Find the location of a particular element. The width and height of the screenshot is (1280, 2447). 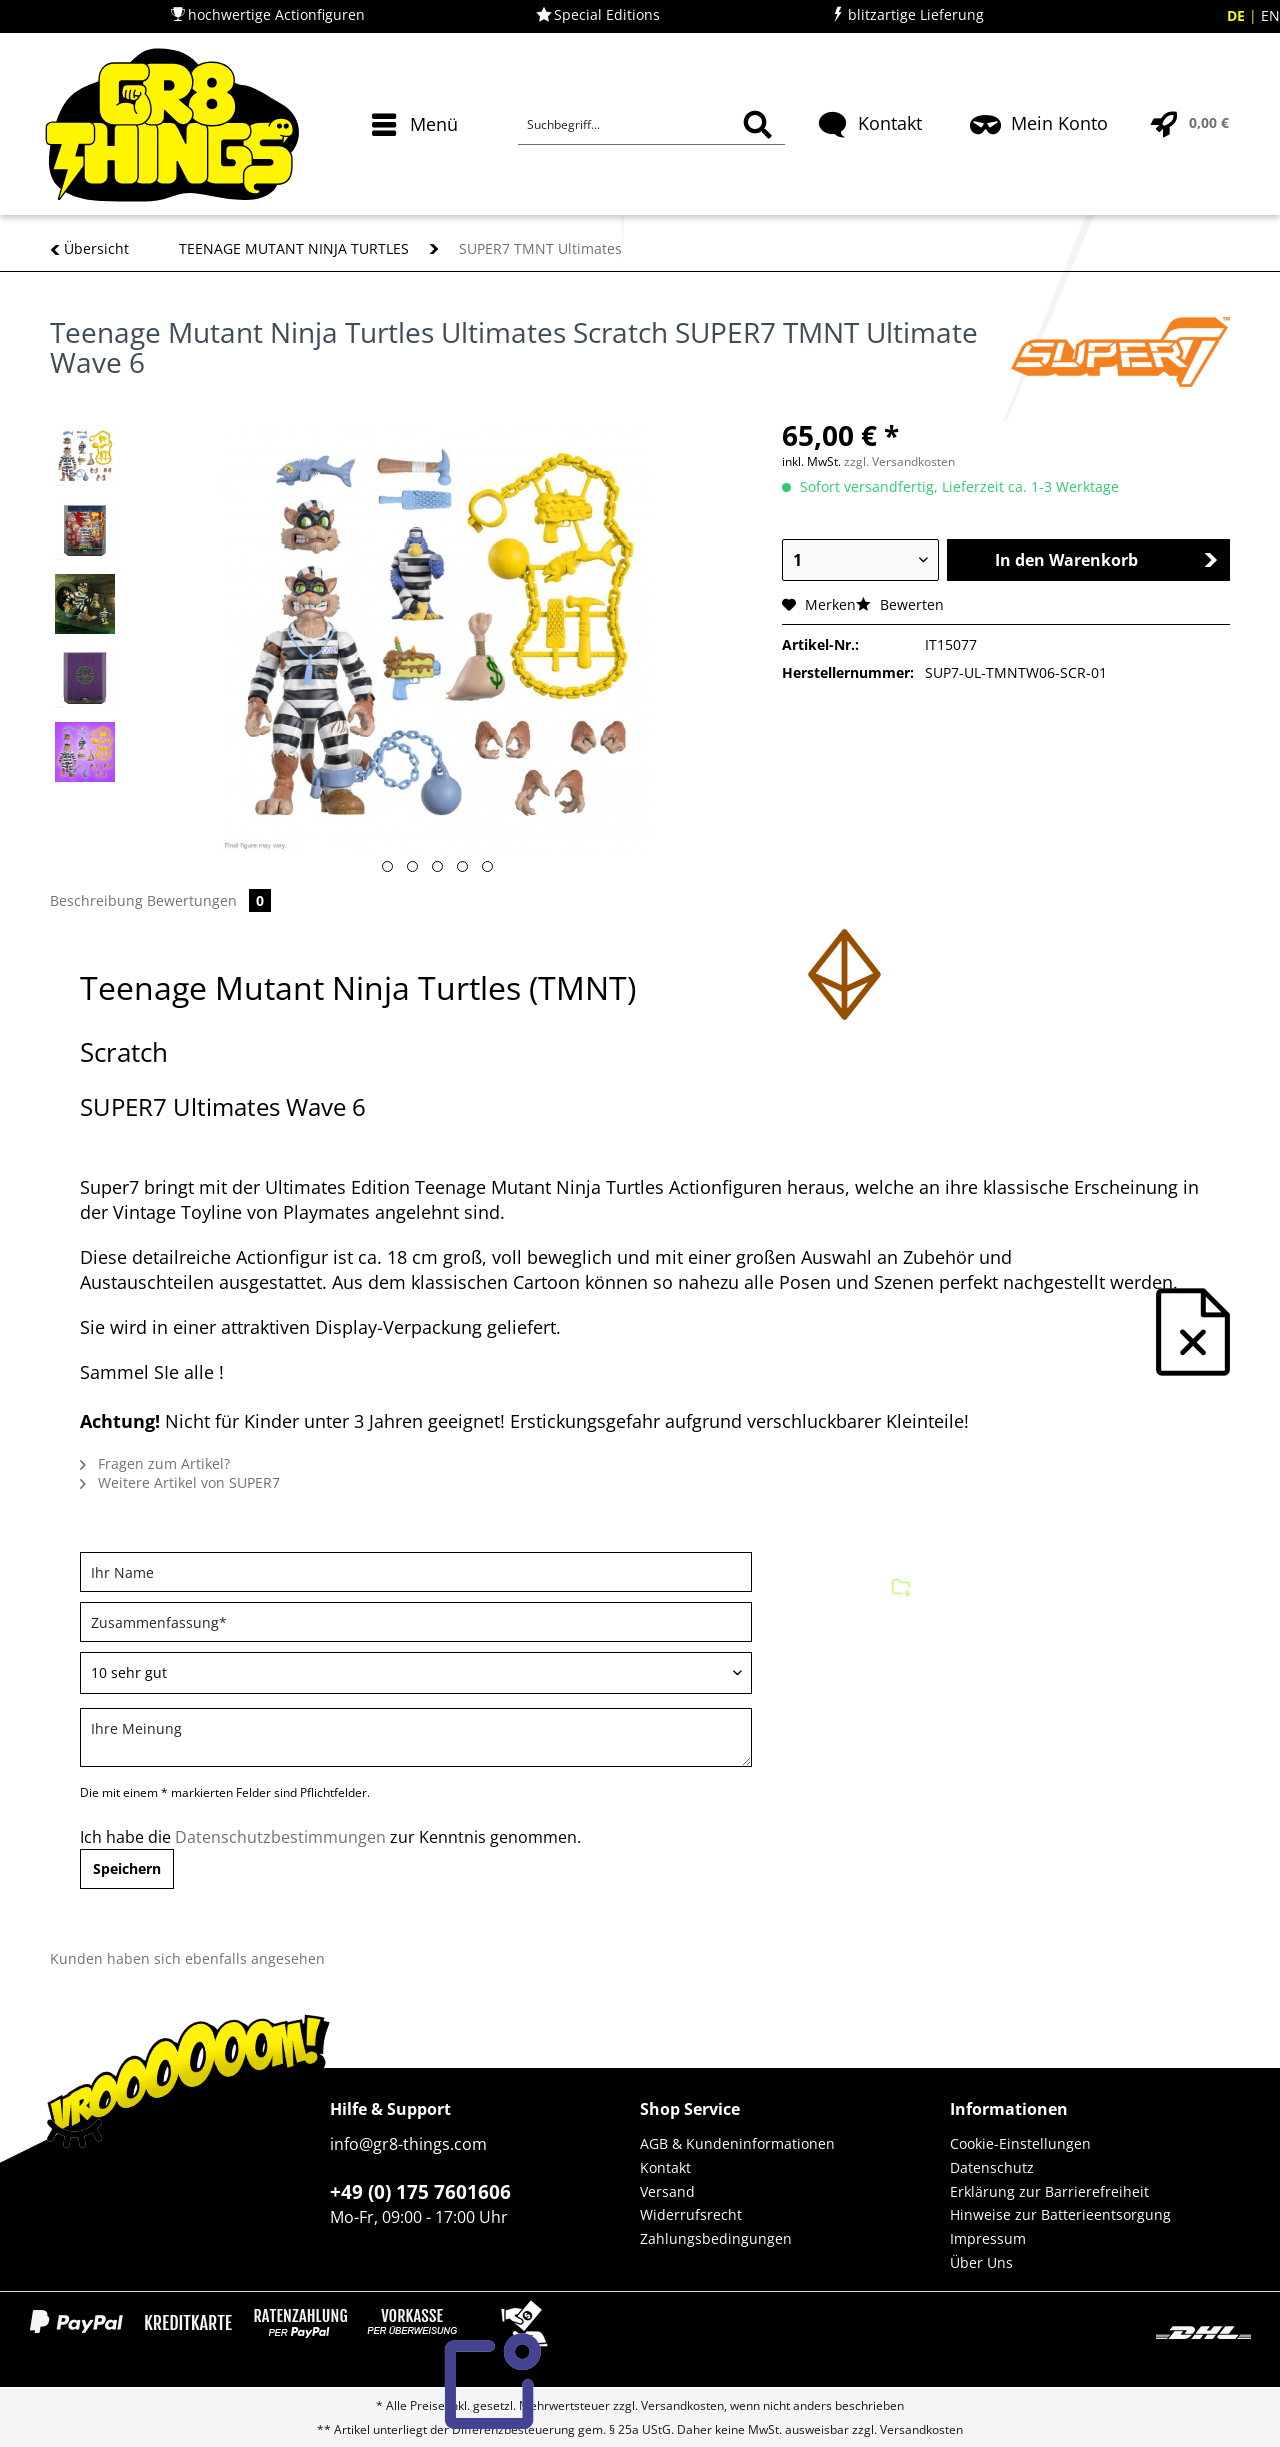

delete or remove a file is located at coordinates (1193, 1332).